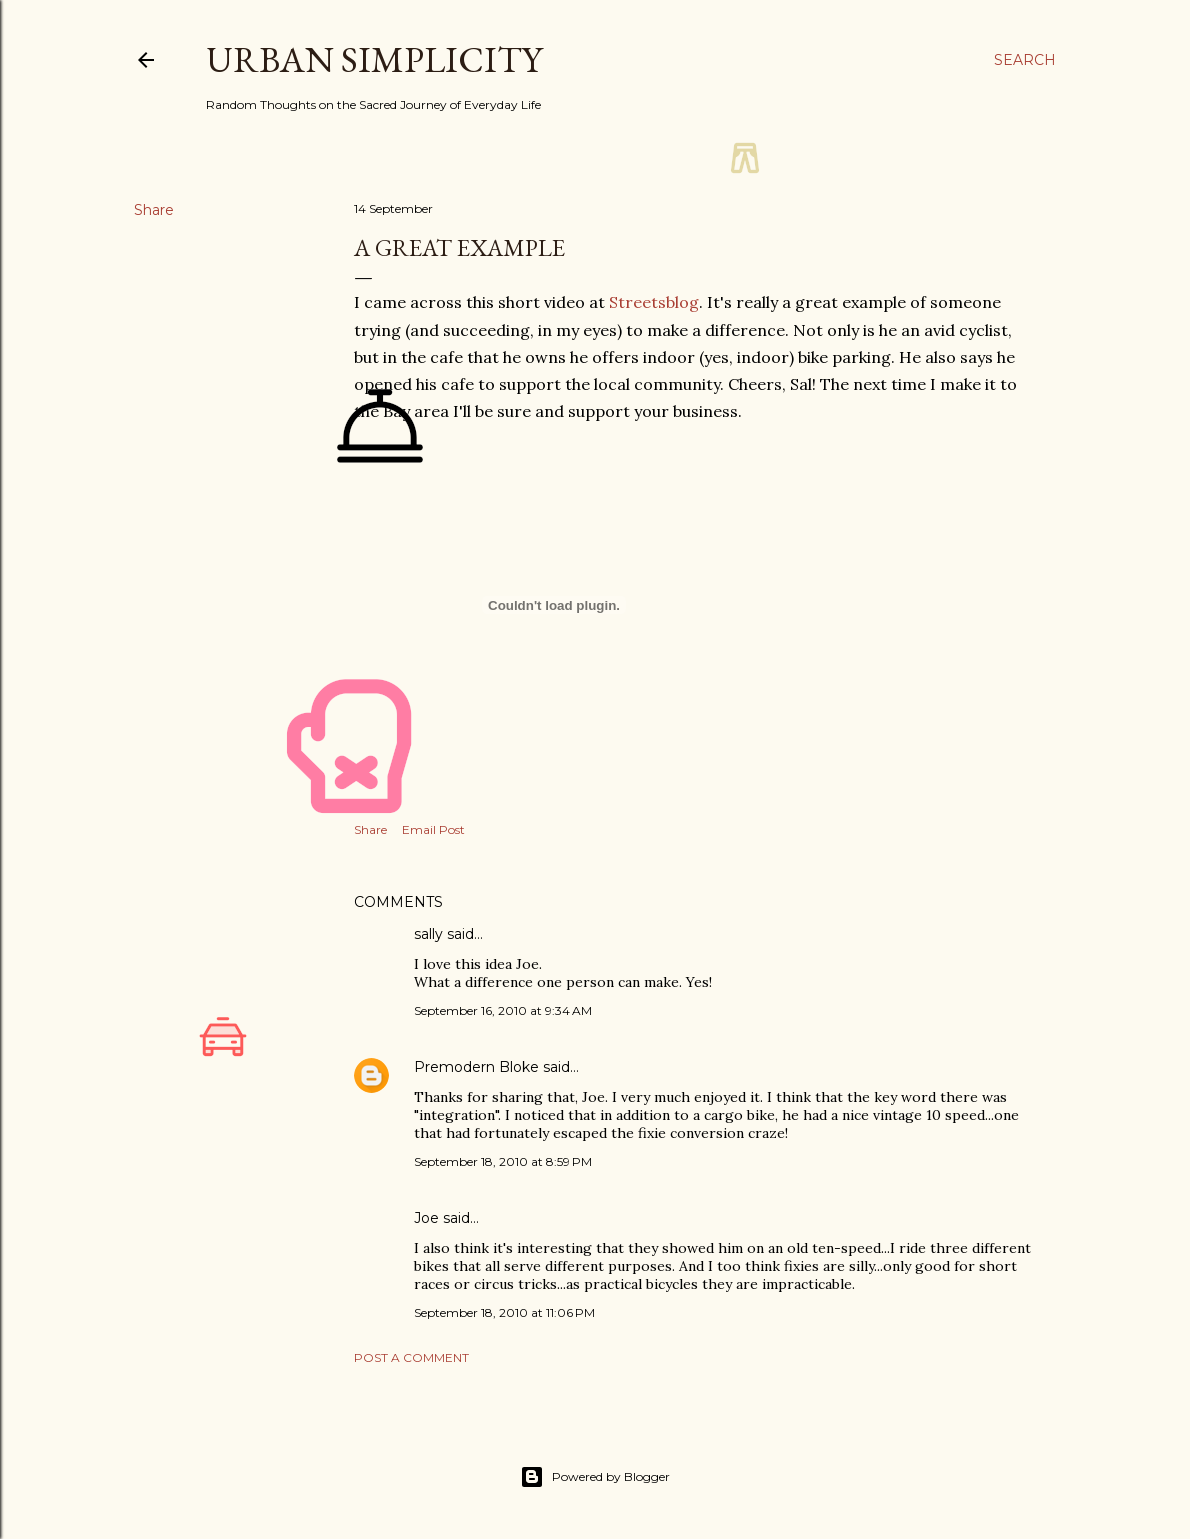 The image size is (1190, 1539). Describe the element at coordinates (745, 158) in the screenshot. I see `browse pants or bottoms category` at that location.